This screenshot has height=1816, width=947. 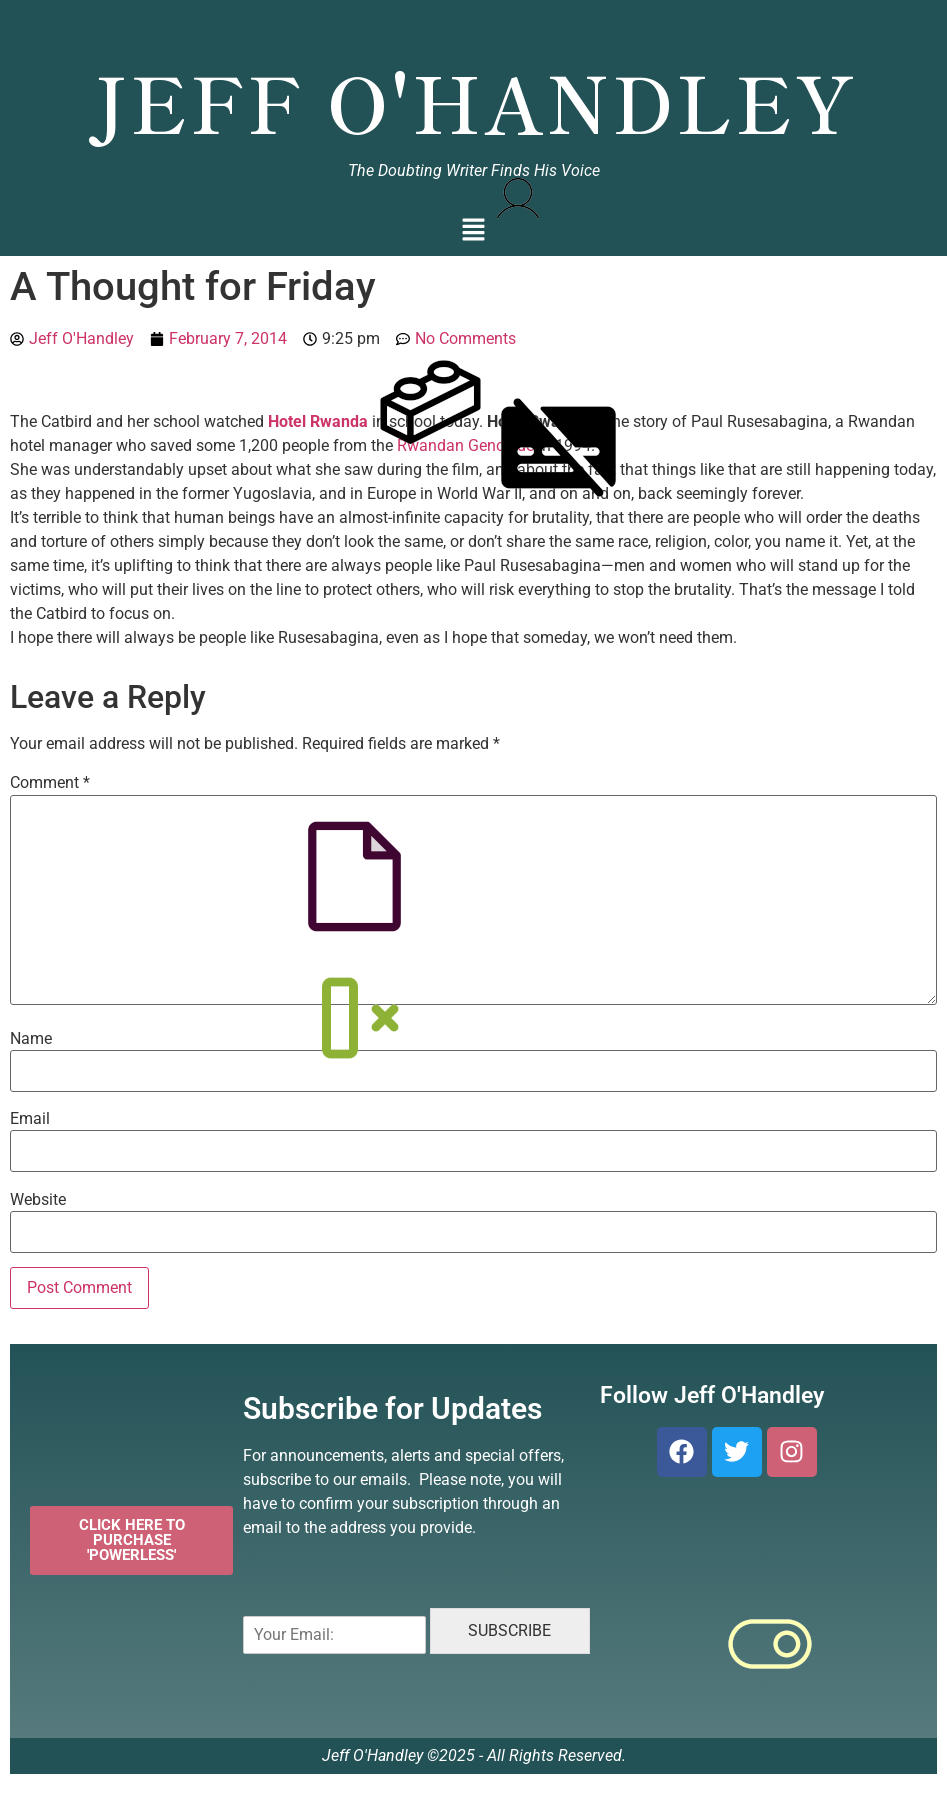 I want to click on toggle a setting on, so click(x=770, y=1644).